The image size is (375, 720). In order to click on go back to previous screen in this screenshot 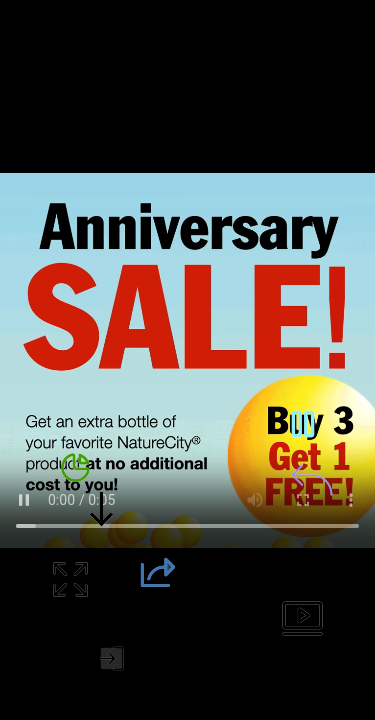, I will do `click(312, 480)`.